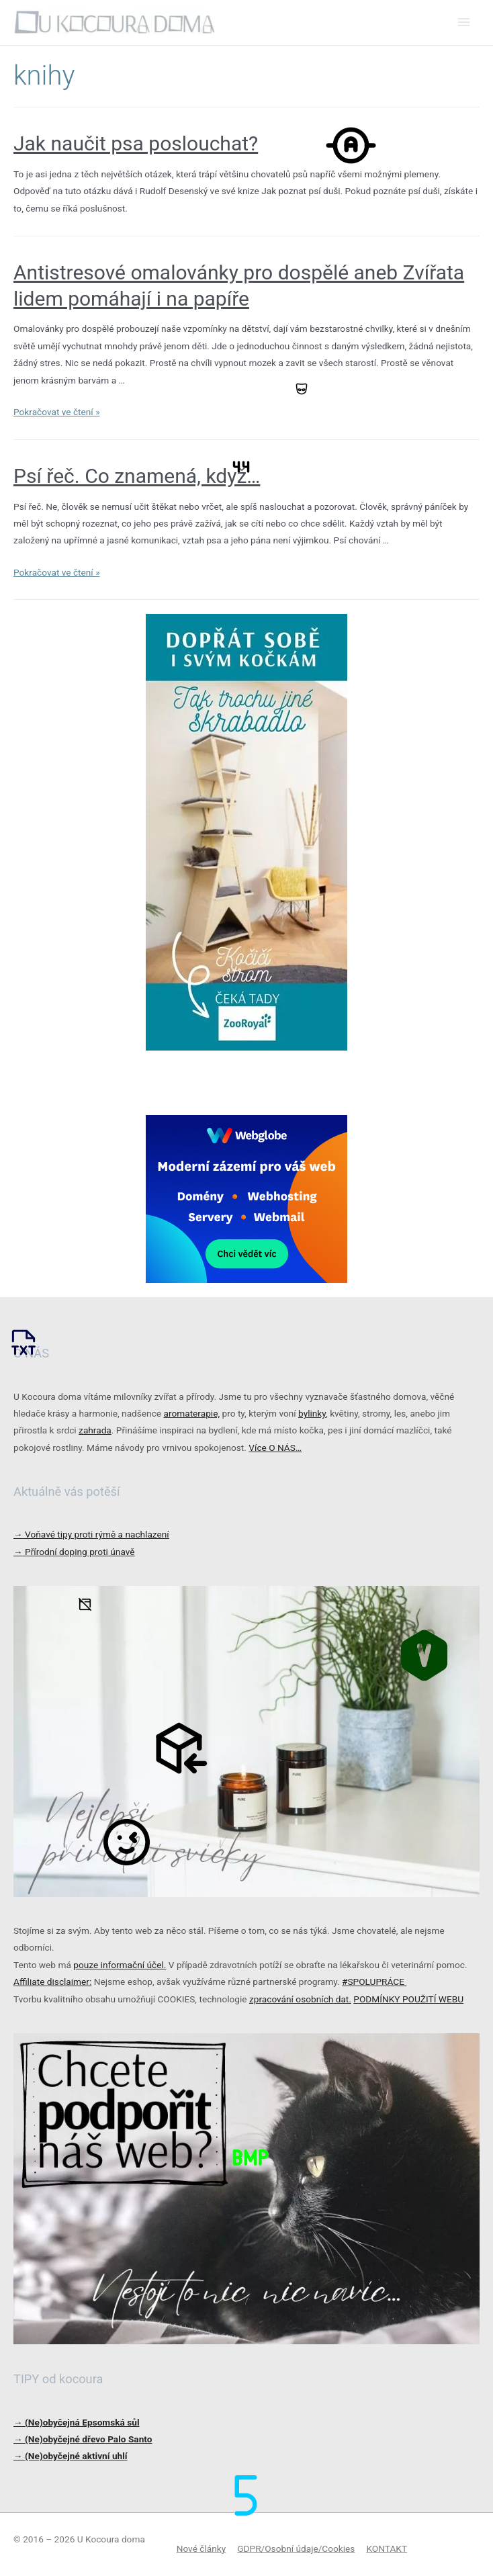  Describe the element at coordinates (179, 1748) in the screenshot. I see `import a package or module` at that location.